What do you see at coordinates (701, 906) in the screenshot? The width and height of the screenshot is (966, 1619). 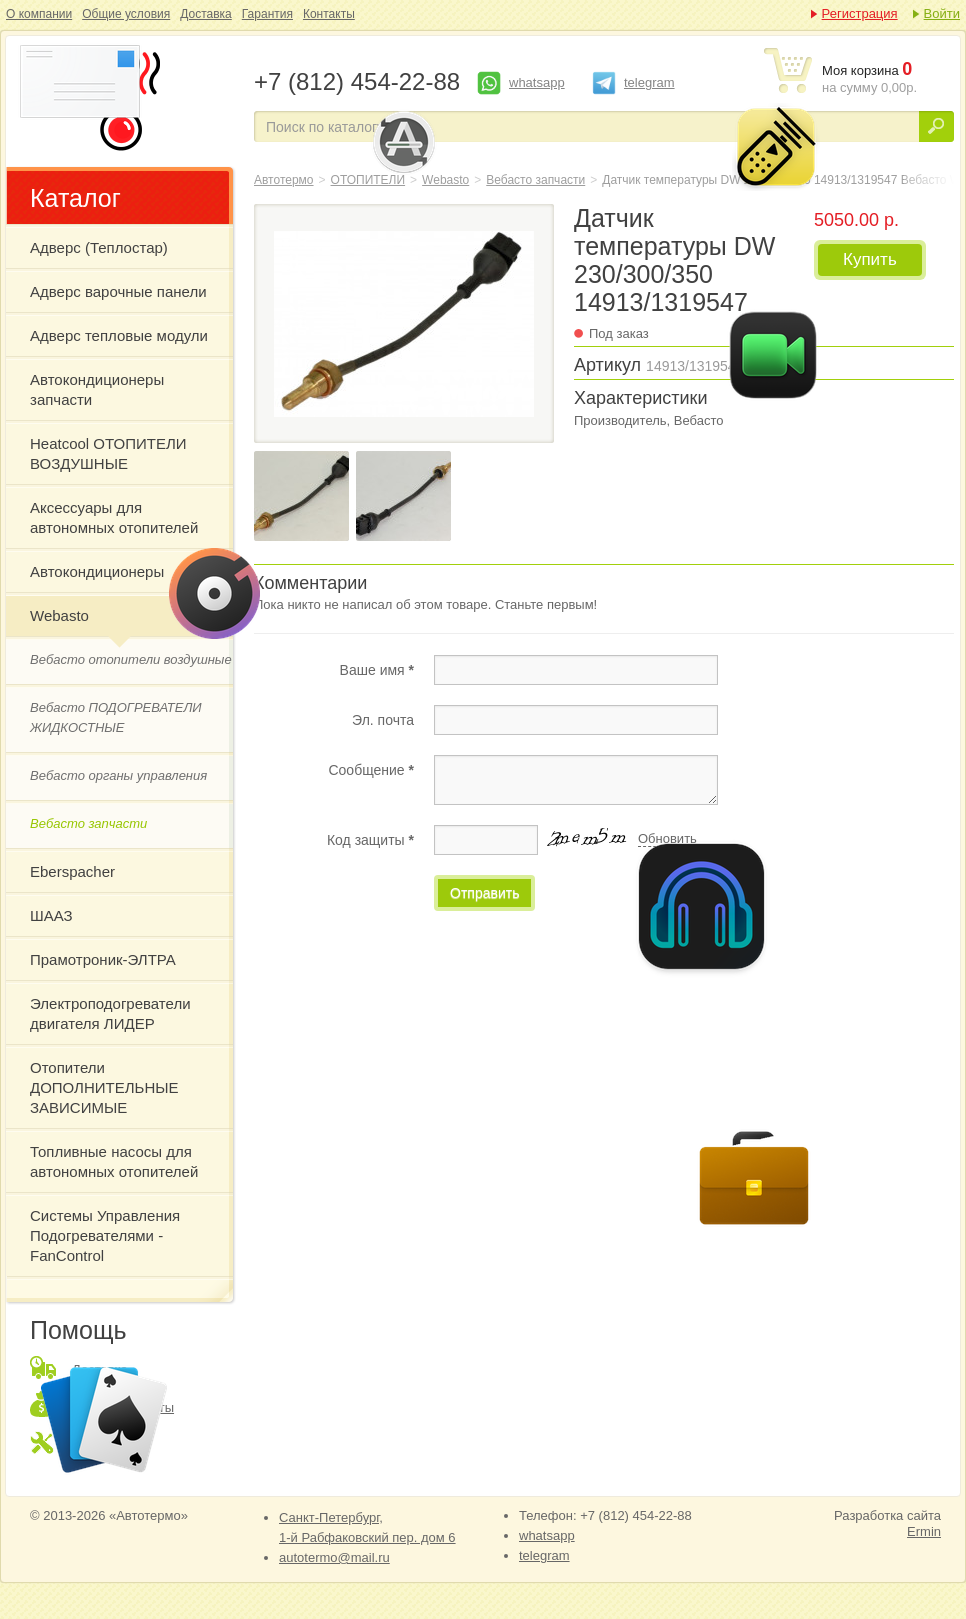 I see `open spotube music streaming app` at bounding box center [701, 906].